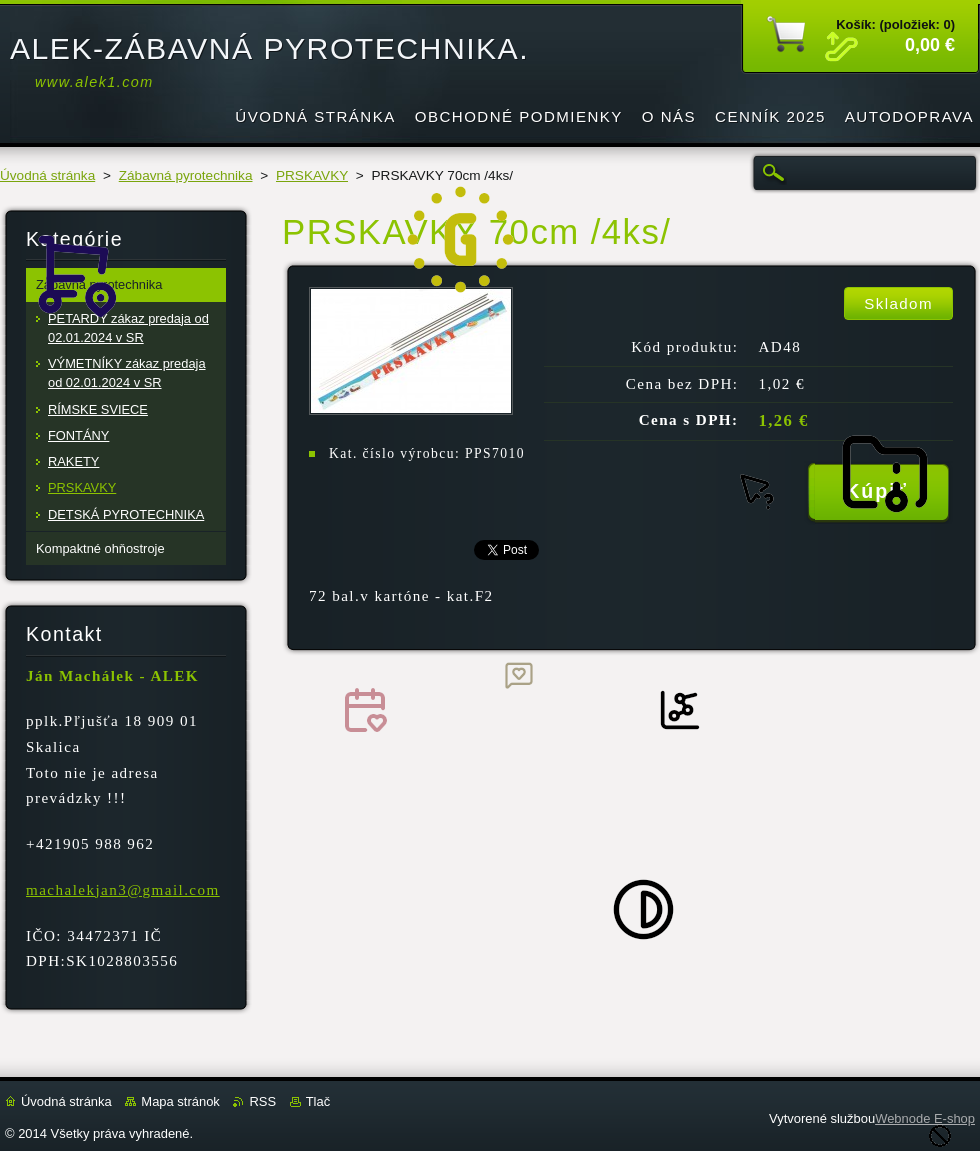  What do you see at coordinates (519, 675) in the screenshot?
I see `send a like or love reaction in chat` at bounding box center [519, 675].